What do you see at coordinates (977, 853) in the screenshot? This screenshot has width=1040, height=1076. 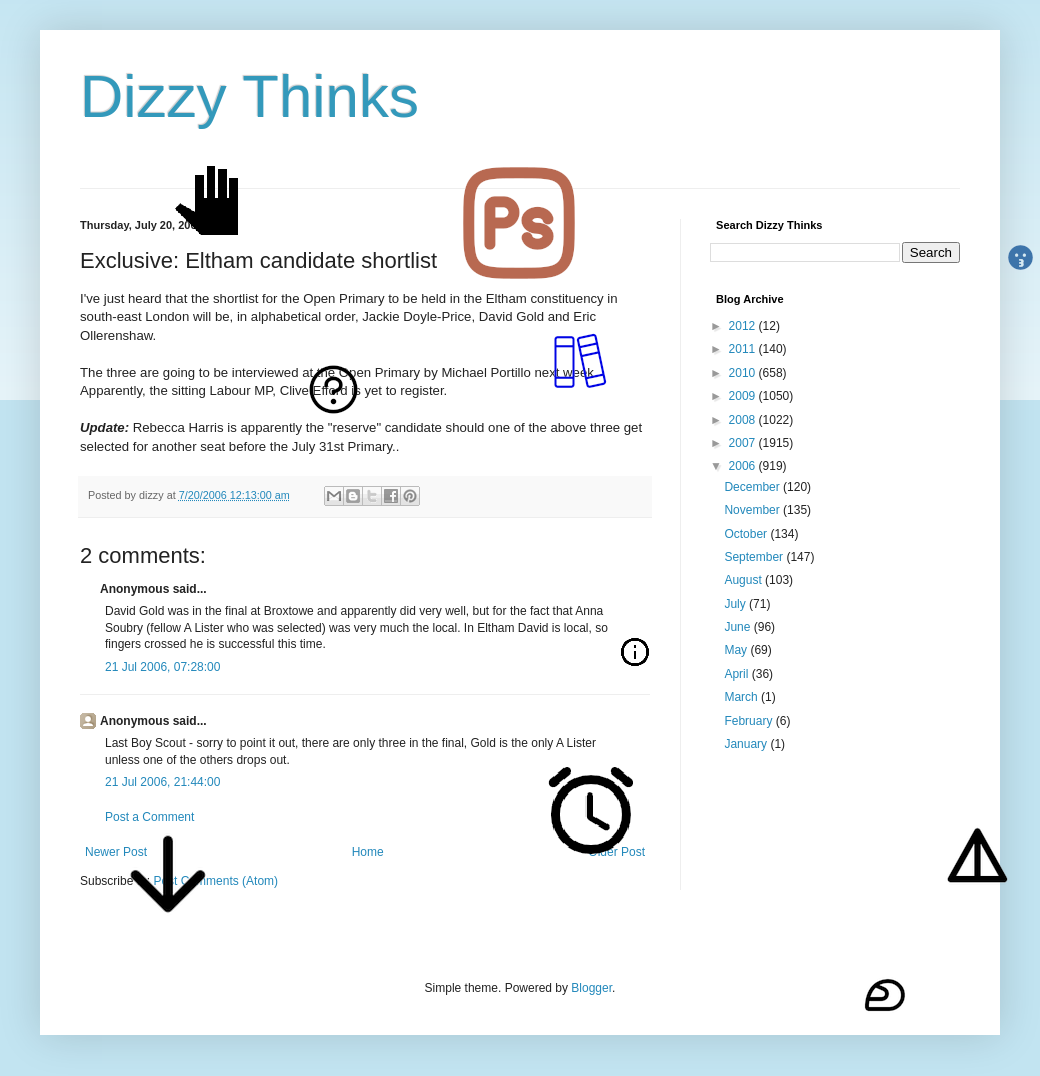 I see `view image details or metadata` at bounding box center [977, 853].